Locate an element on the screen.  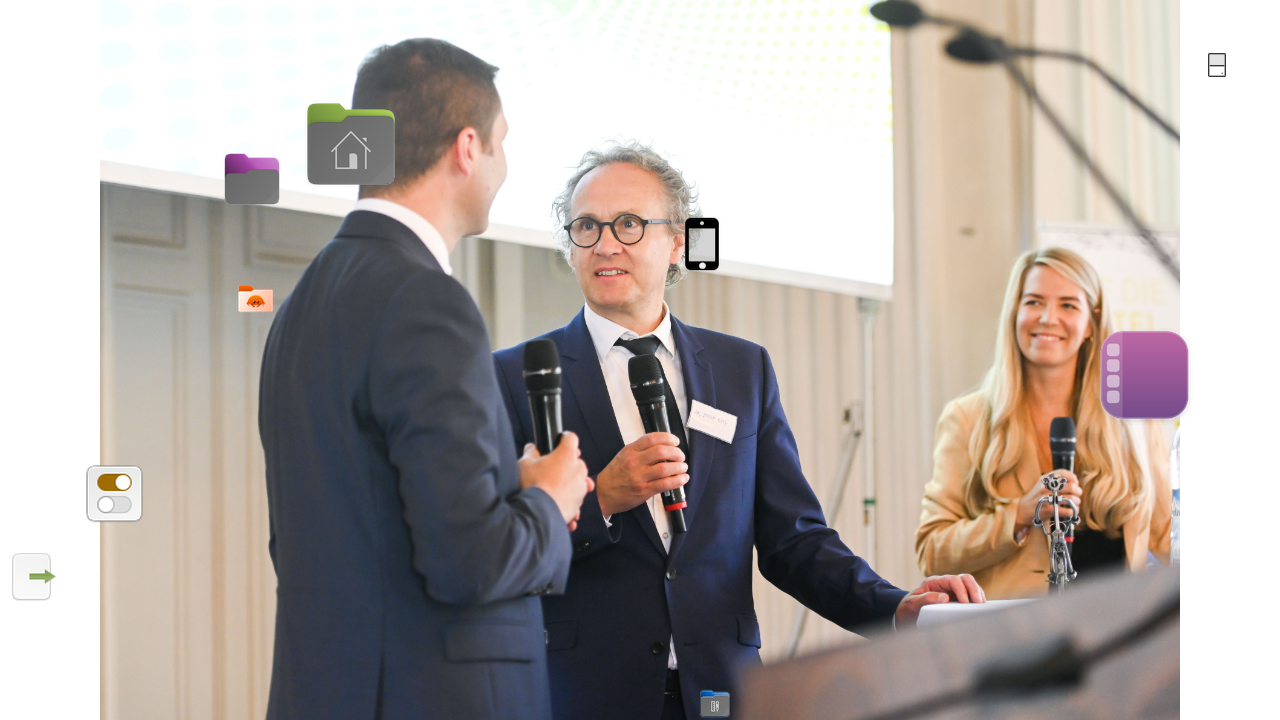
open desktop preferences or settings is located at coordinates (114, 493).